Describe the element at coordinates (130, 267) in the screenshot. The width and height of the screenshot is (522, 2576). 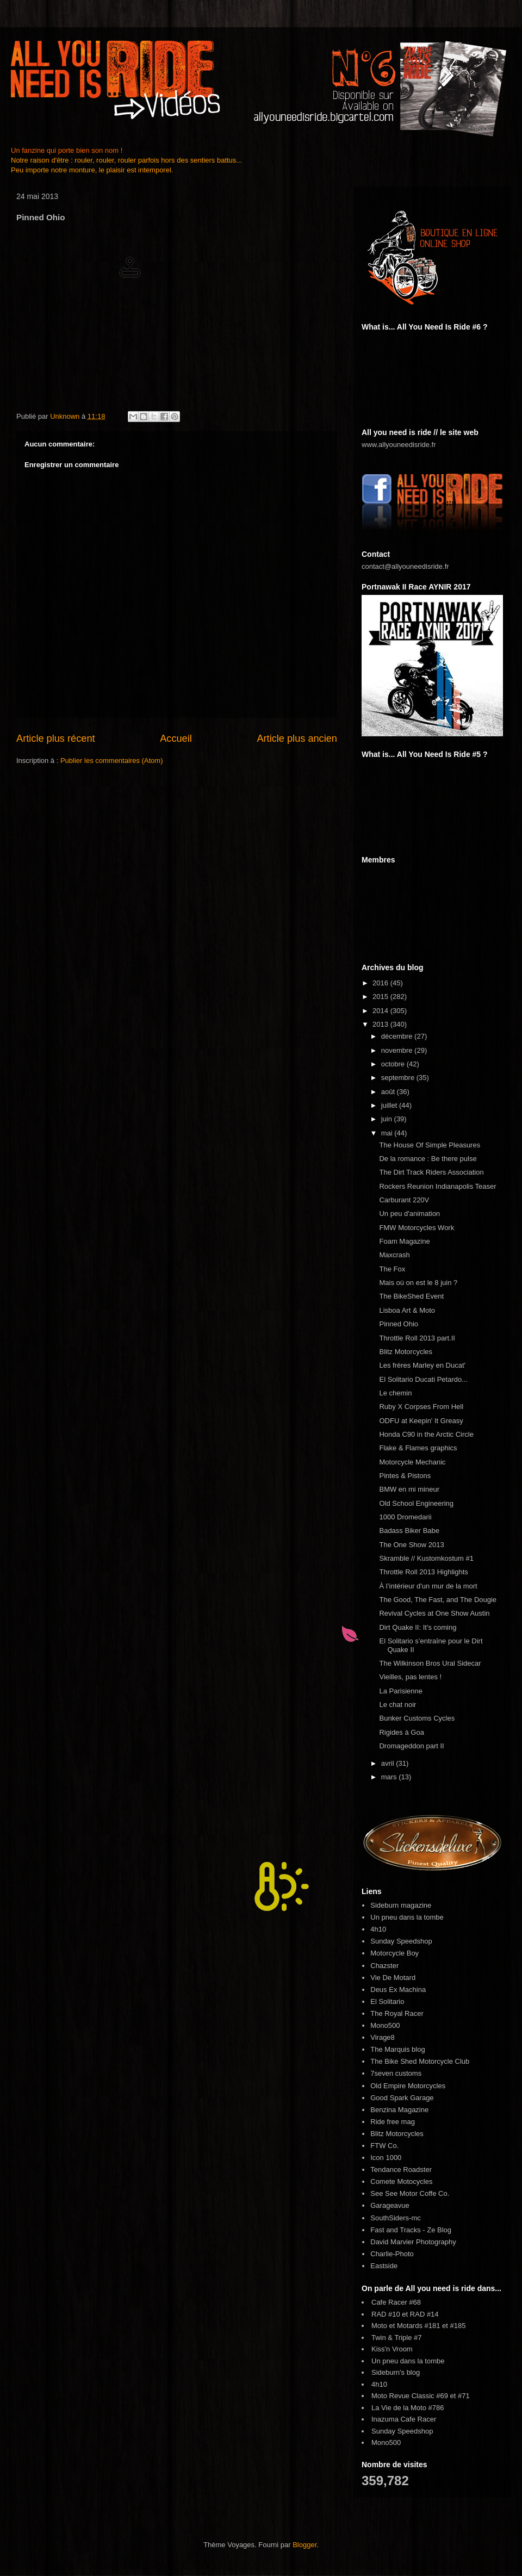
I see `access game controller settings` at that location.